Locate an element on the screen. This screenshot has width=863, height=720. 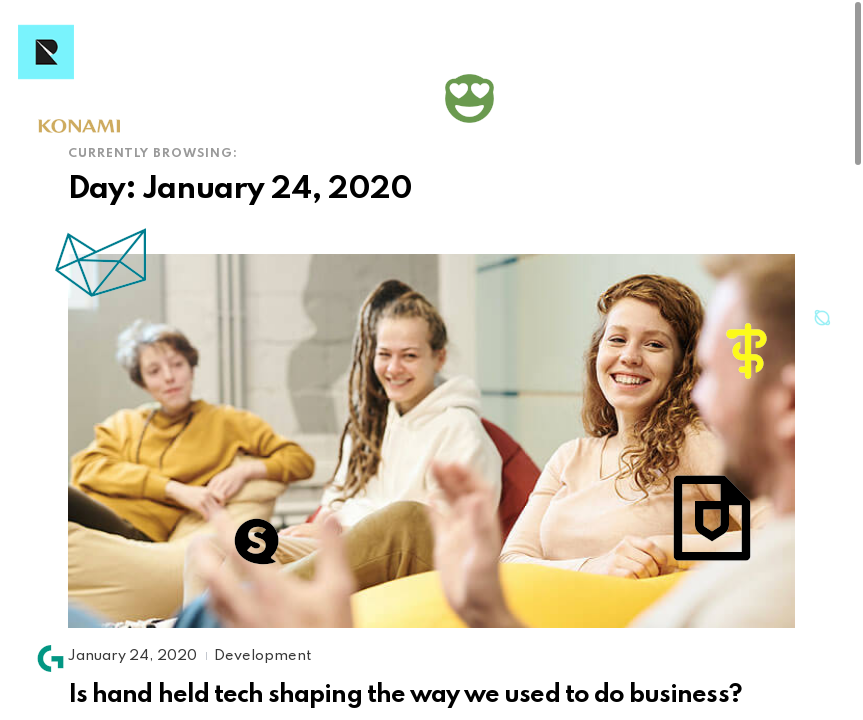
konami company logo is located at coordinates (79, 126).